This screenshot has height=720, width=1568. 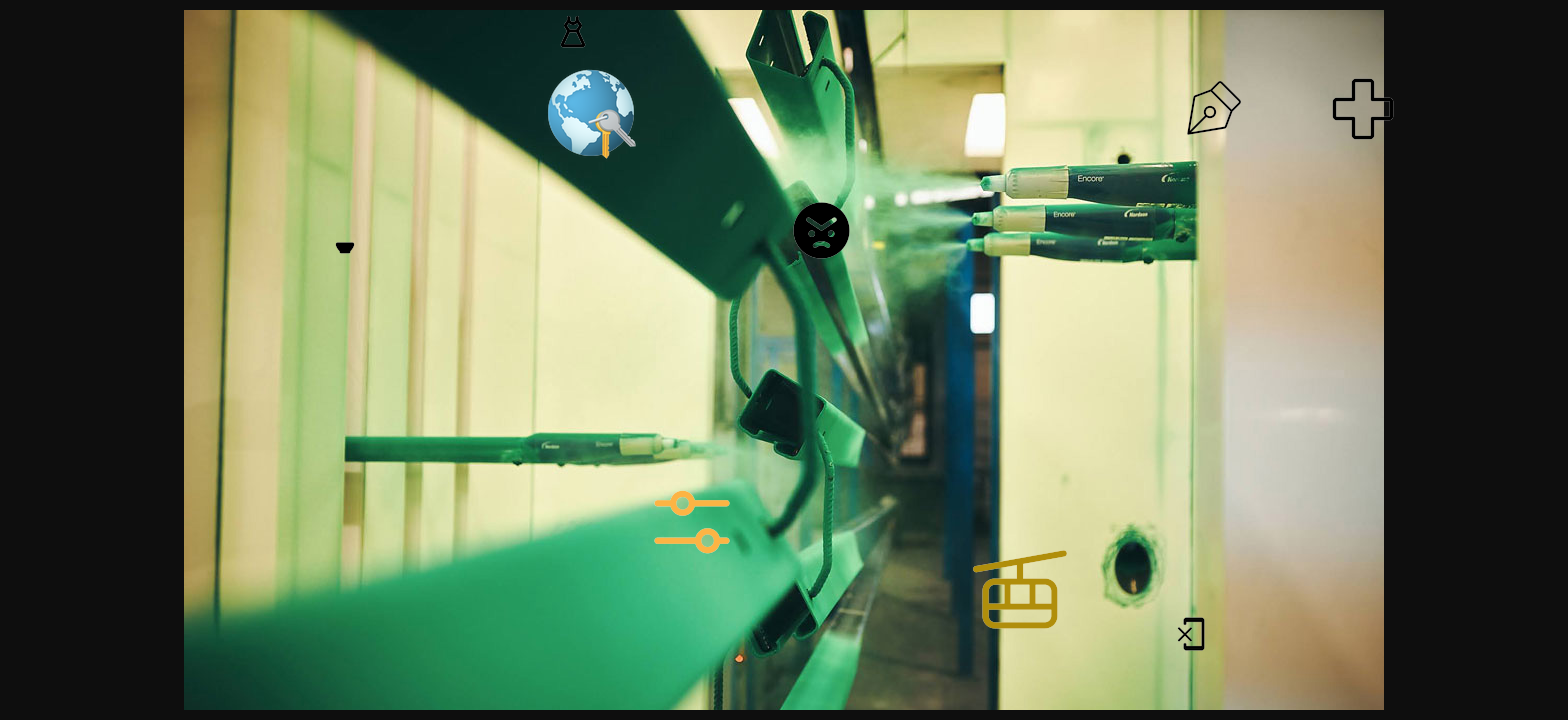 What do you see at coordinates (1191, 634) in the screenshot?
I see `disconnect or unlink a mobile device` at bounding box center [1191, 634].